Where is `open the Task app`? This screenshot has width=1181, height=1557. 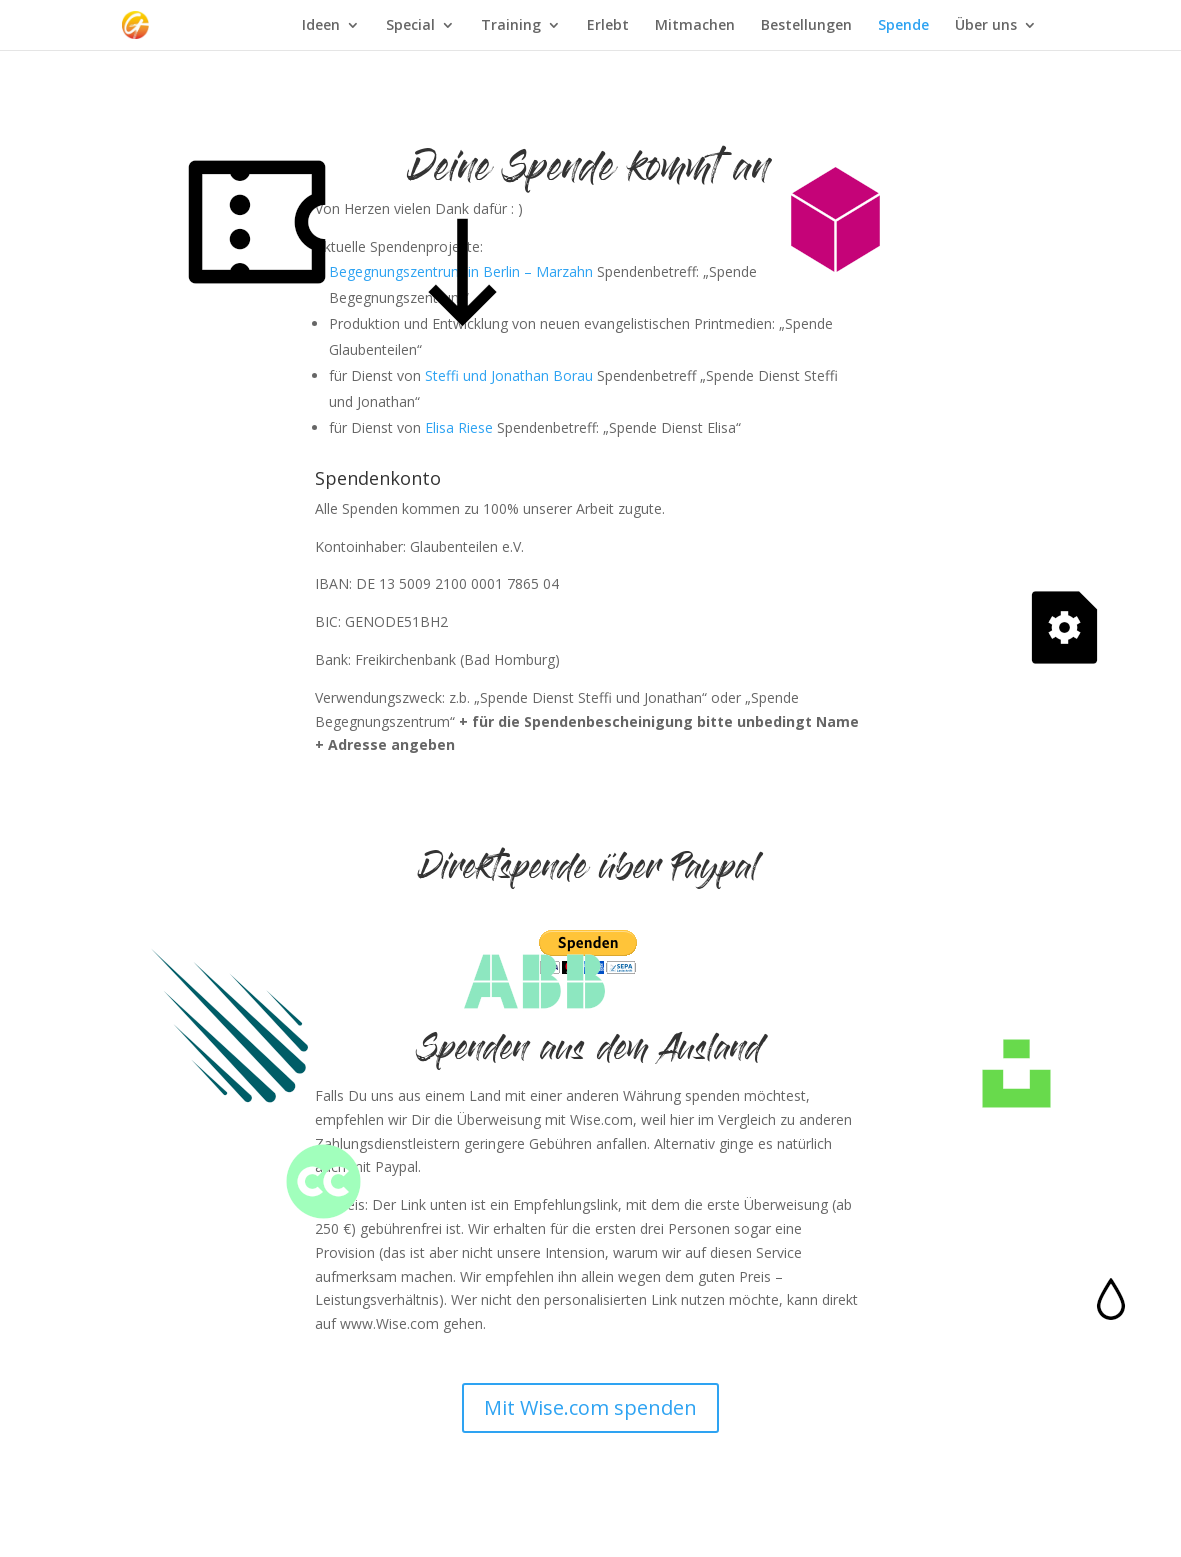 open the Task app is located at coordinates (835, 219).